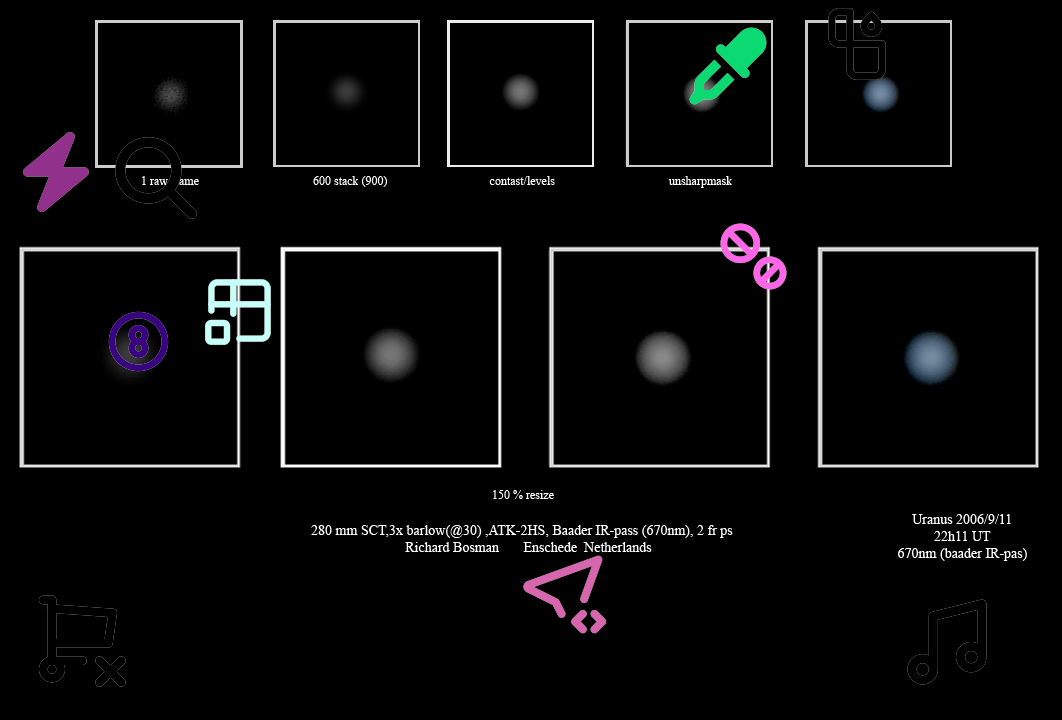 Image resolution: width=1062 pixels, height=720 pixels. Describe the element at coordinates (728, 66) in the screenshot. I see `select a color from the canvas` at that location.